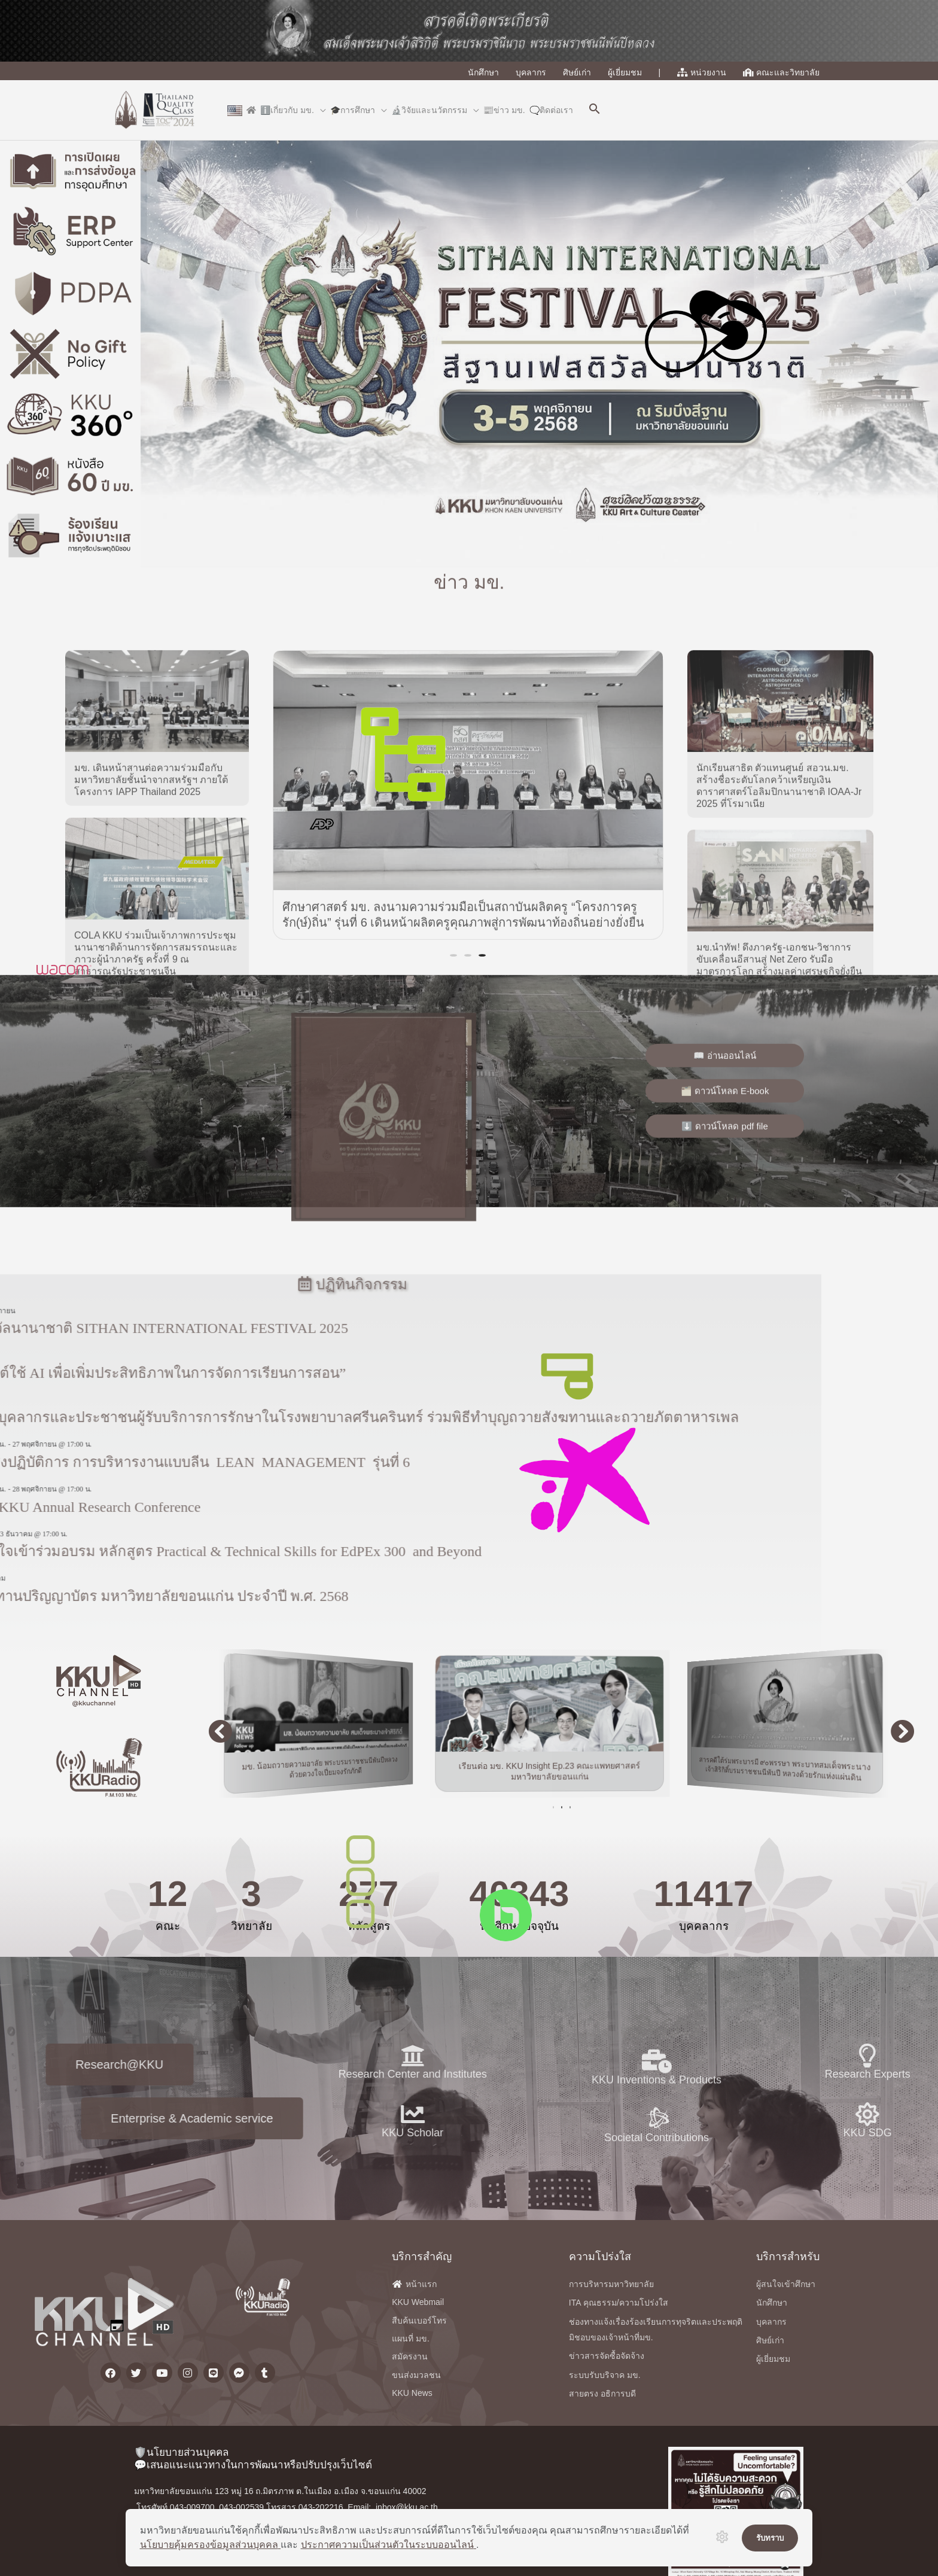  What do you see at coordinates (706, 331) in the screenshot?
I see `open the Crew United platform` at bounding box center [706, 331].